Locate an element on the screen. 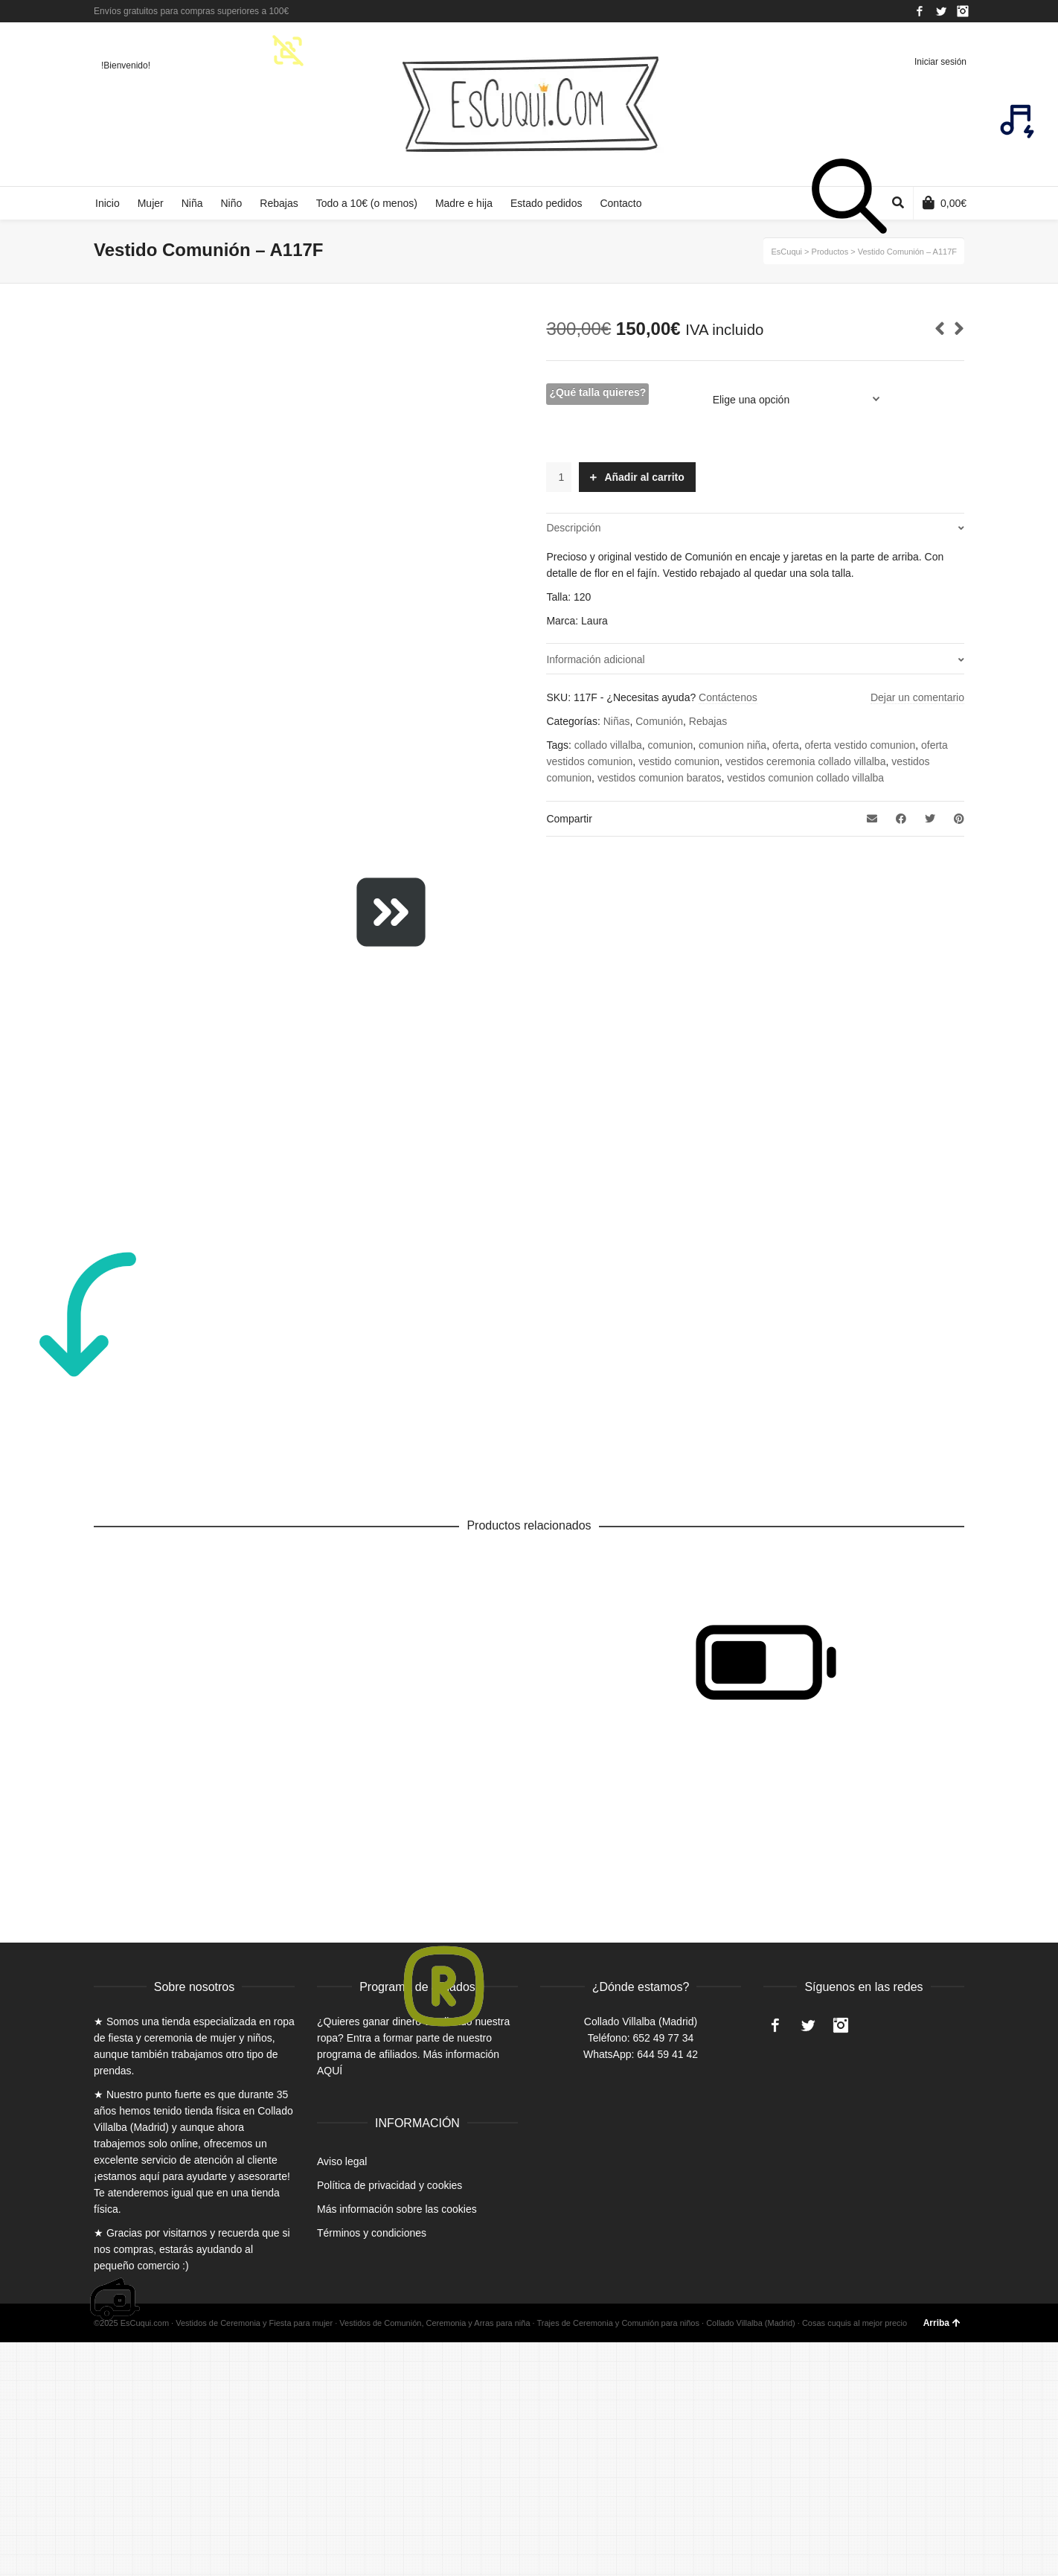 Image resolution: width=1058 pixels, height=2576 pixels. go back and down in navigation is located at coordinates (88, 1314).